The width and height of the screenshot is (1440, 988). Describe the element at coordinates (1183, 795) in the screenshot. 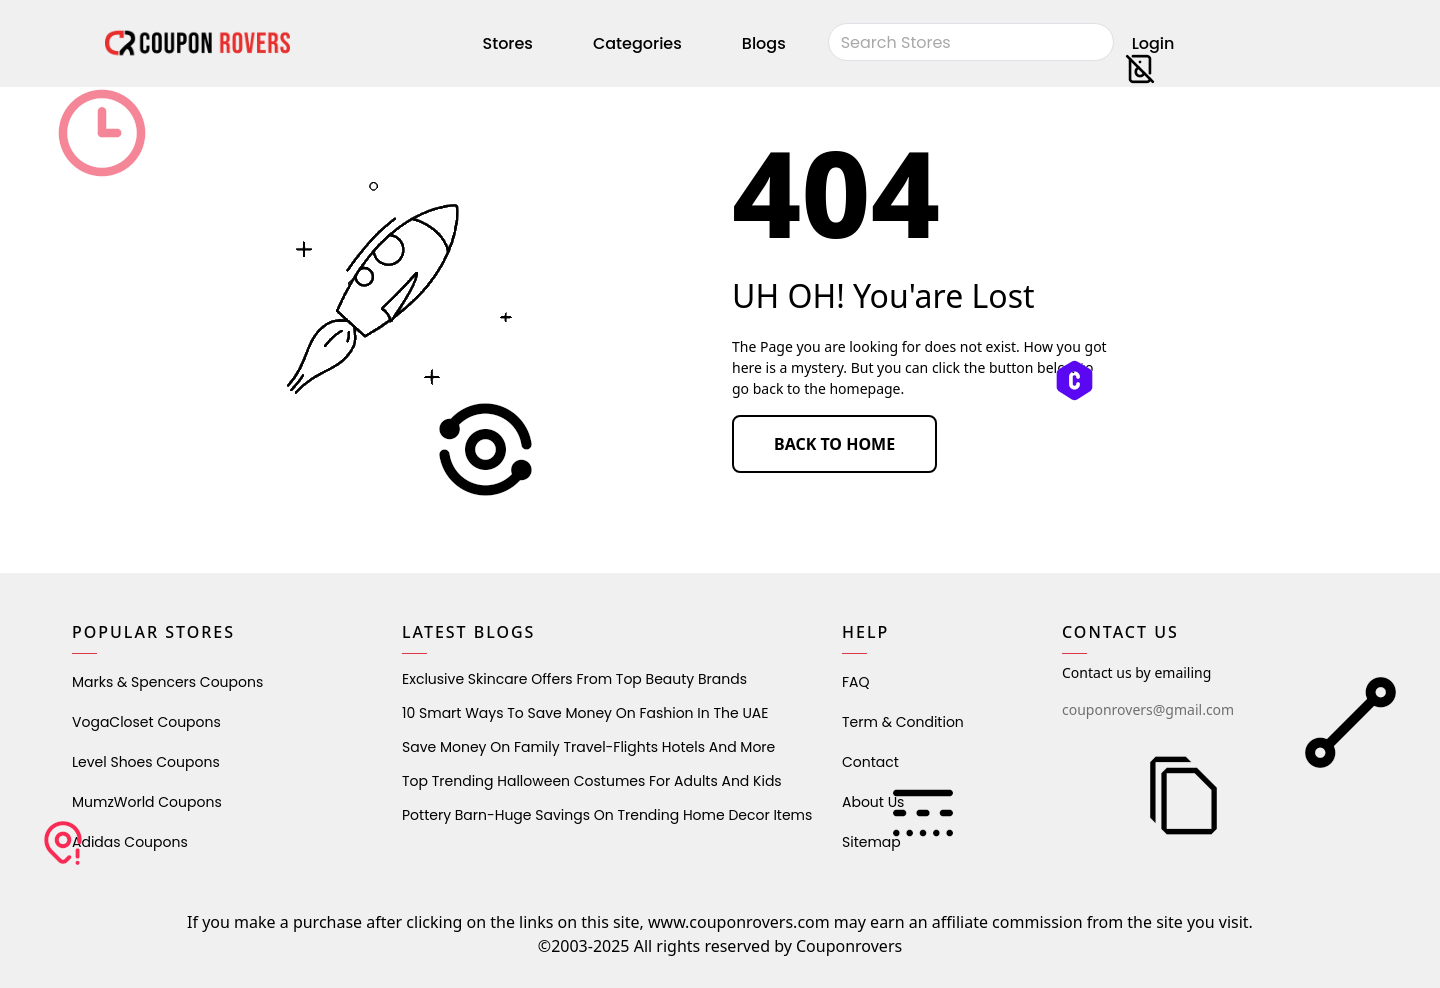

I see `copy to clipboard` at that location.